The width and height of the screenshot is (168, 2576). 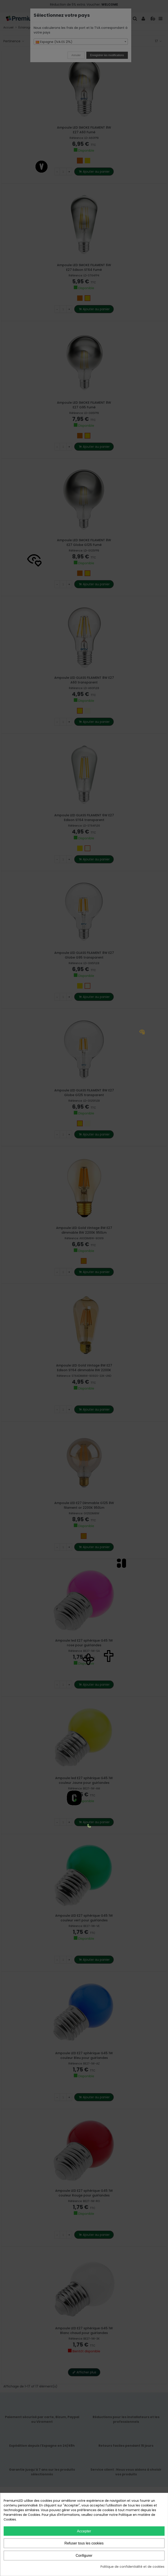 What do you see at coordinates (121, 1563) in the screenshot?
I see `switch to grid or layout view` at bounding box center [121, 1563].